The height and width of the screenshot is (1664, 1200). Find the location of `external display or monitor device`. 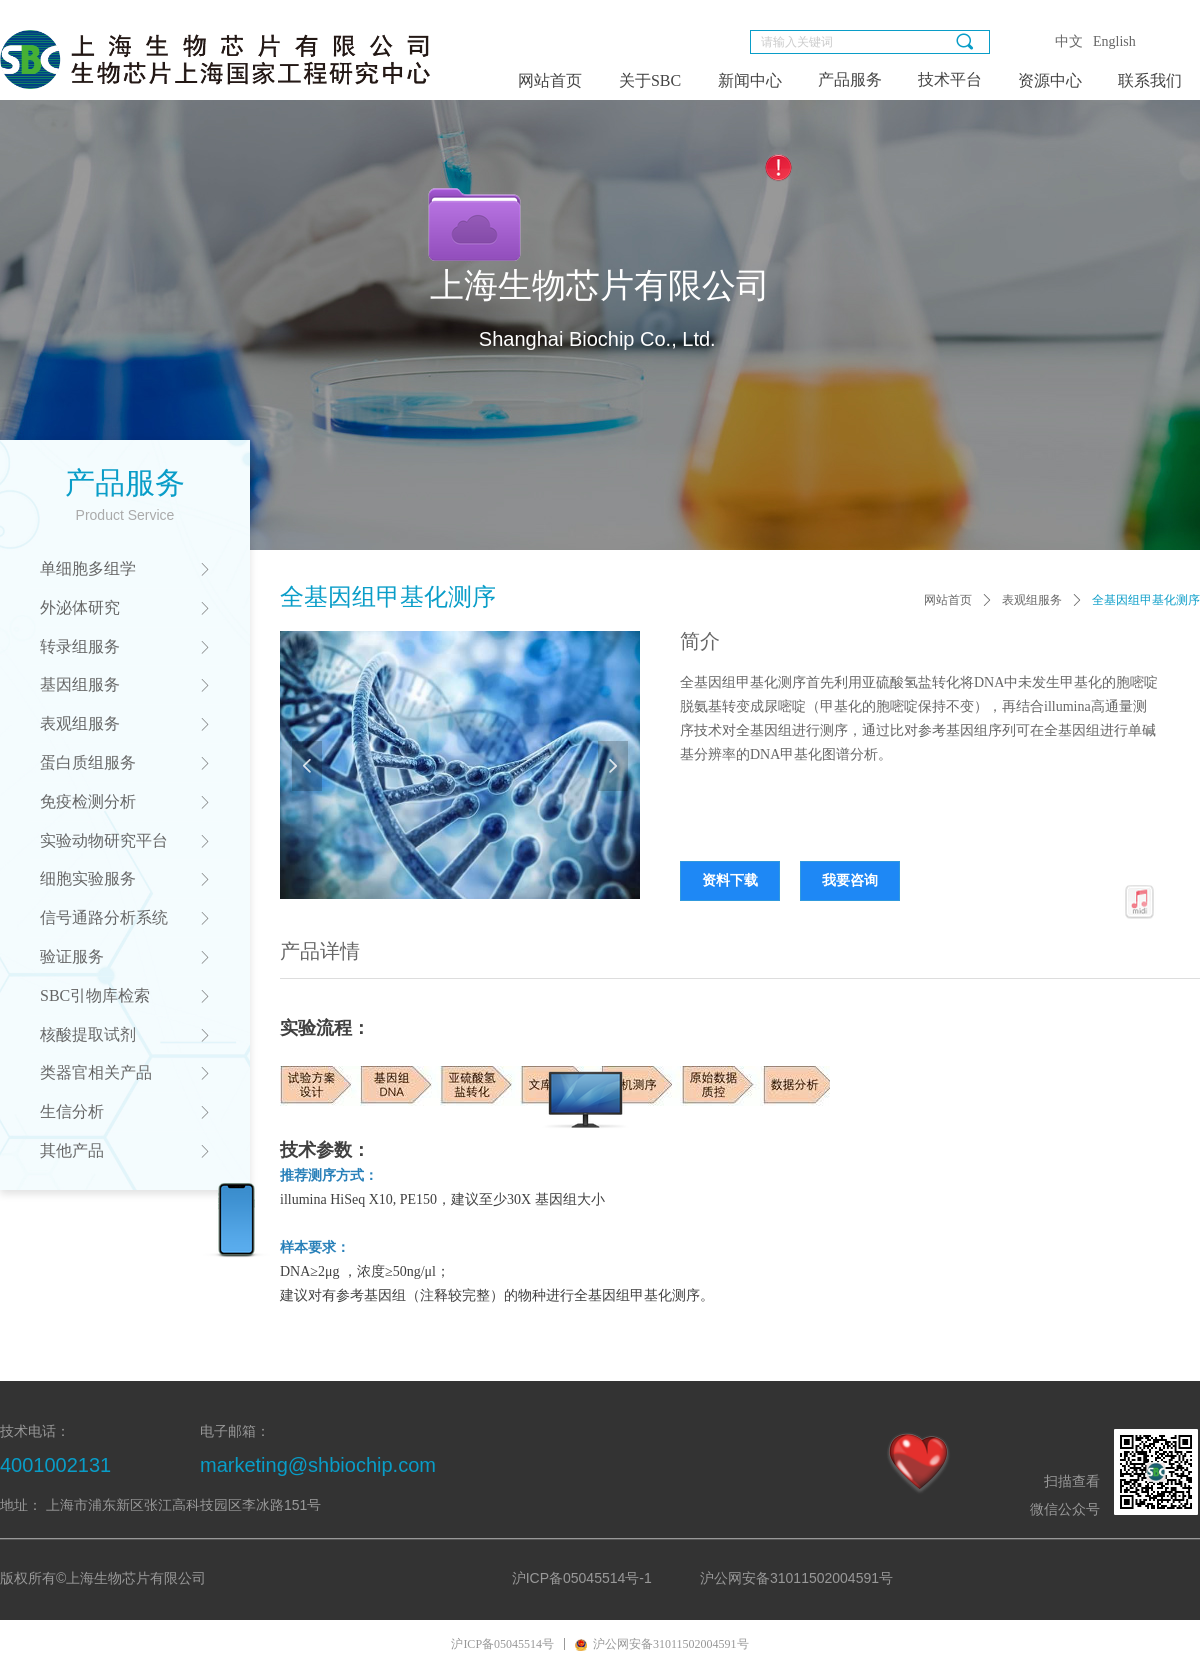

external display or monitor device is located at coordinates (585, 1084).